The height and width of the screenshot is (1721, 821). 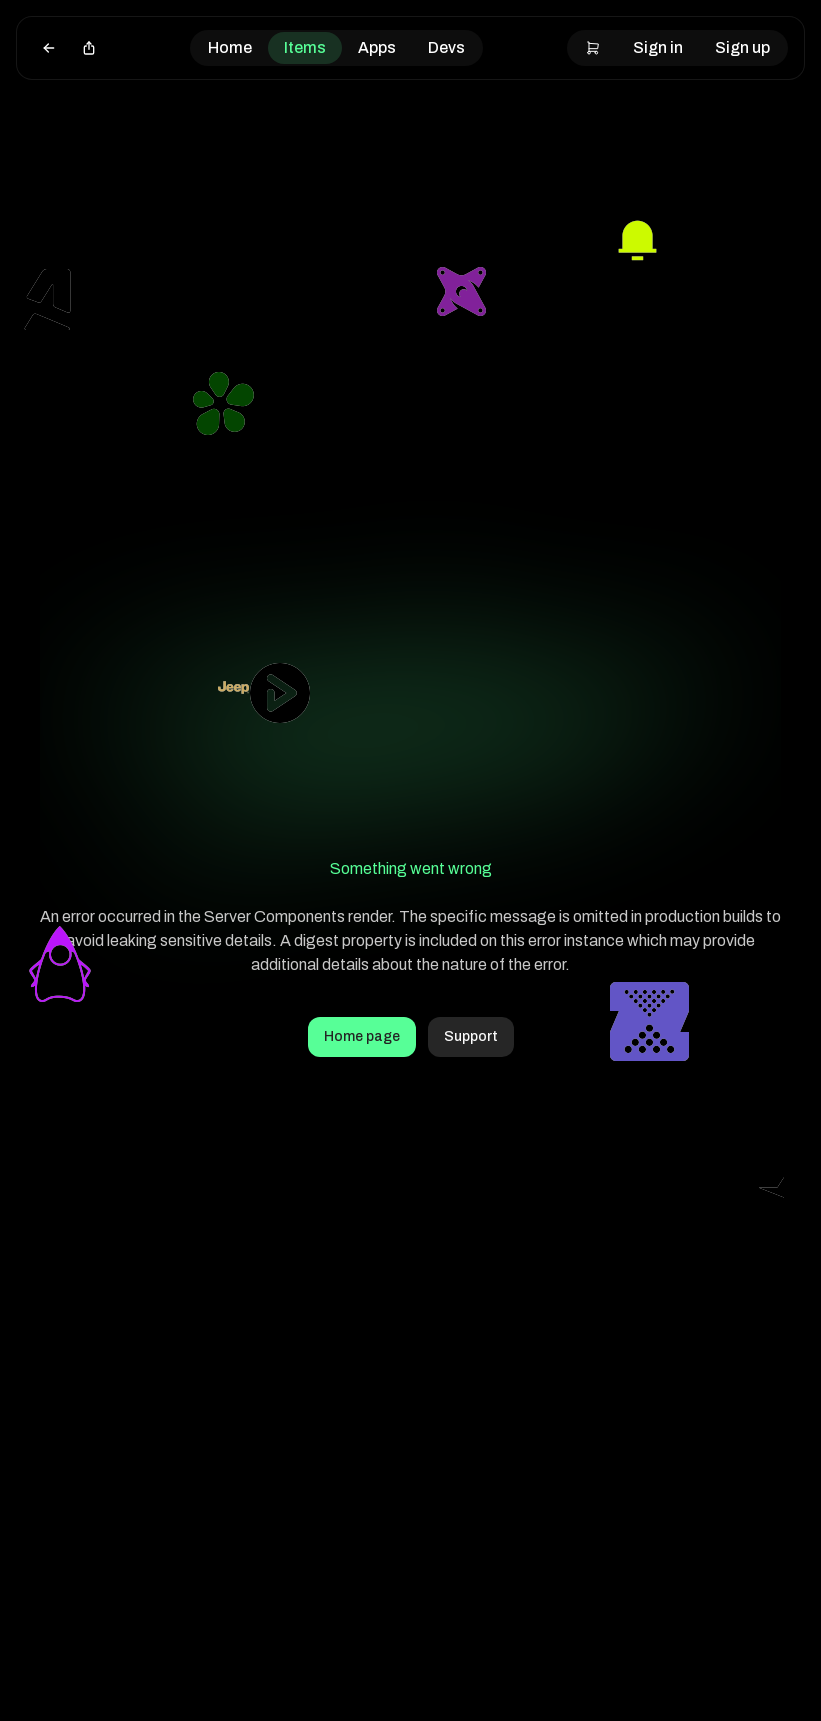 I want to click on OpenJDK project logo, so click(x=60, y=964).